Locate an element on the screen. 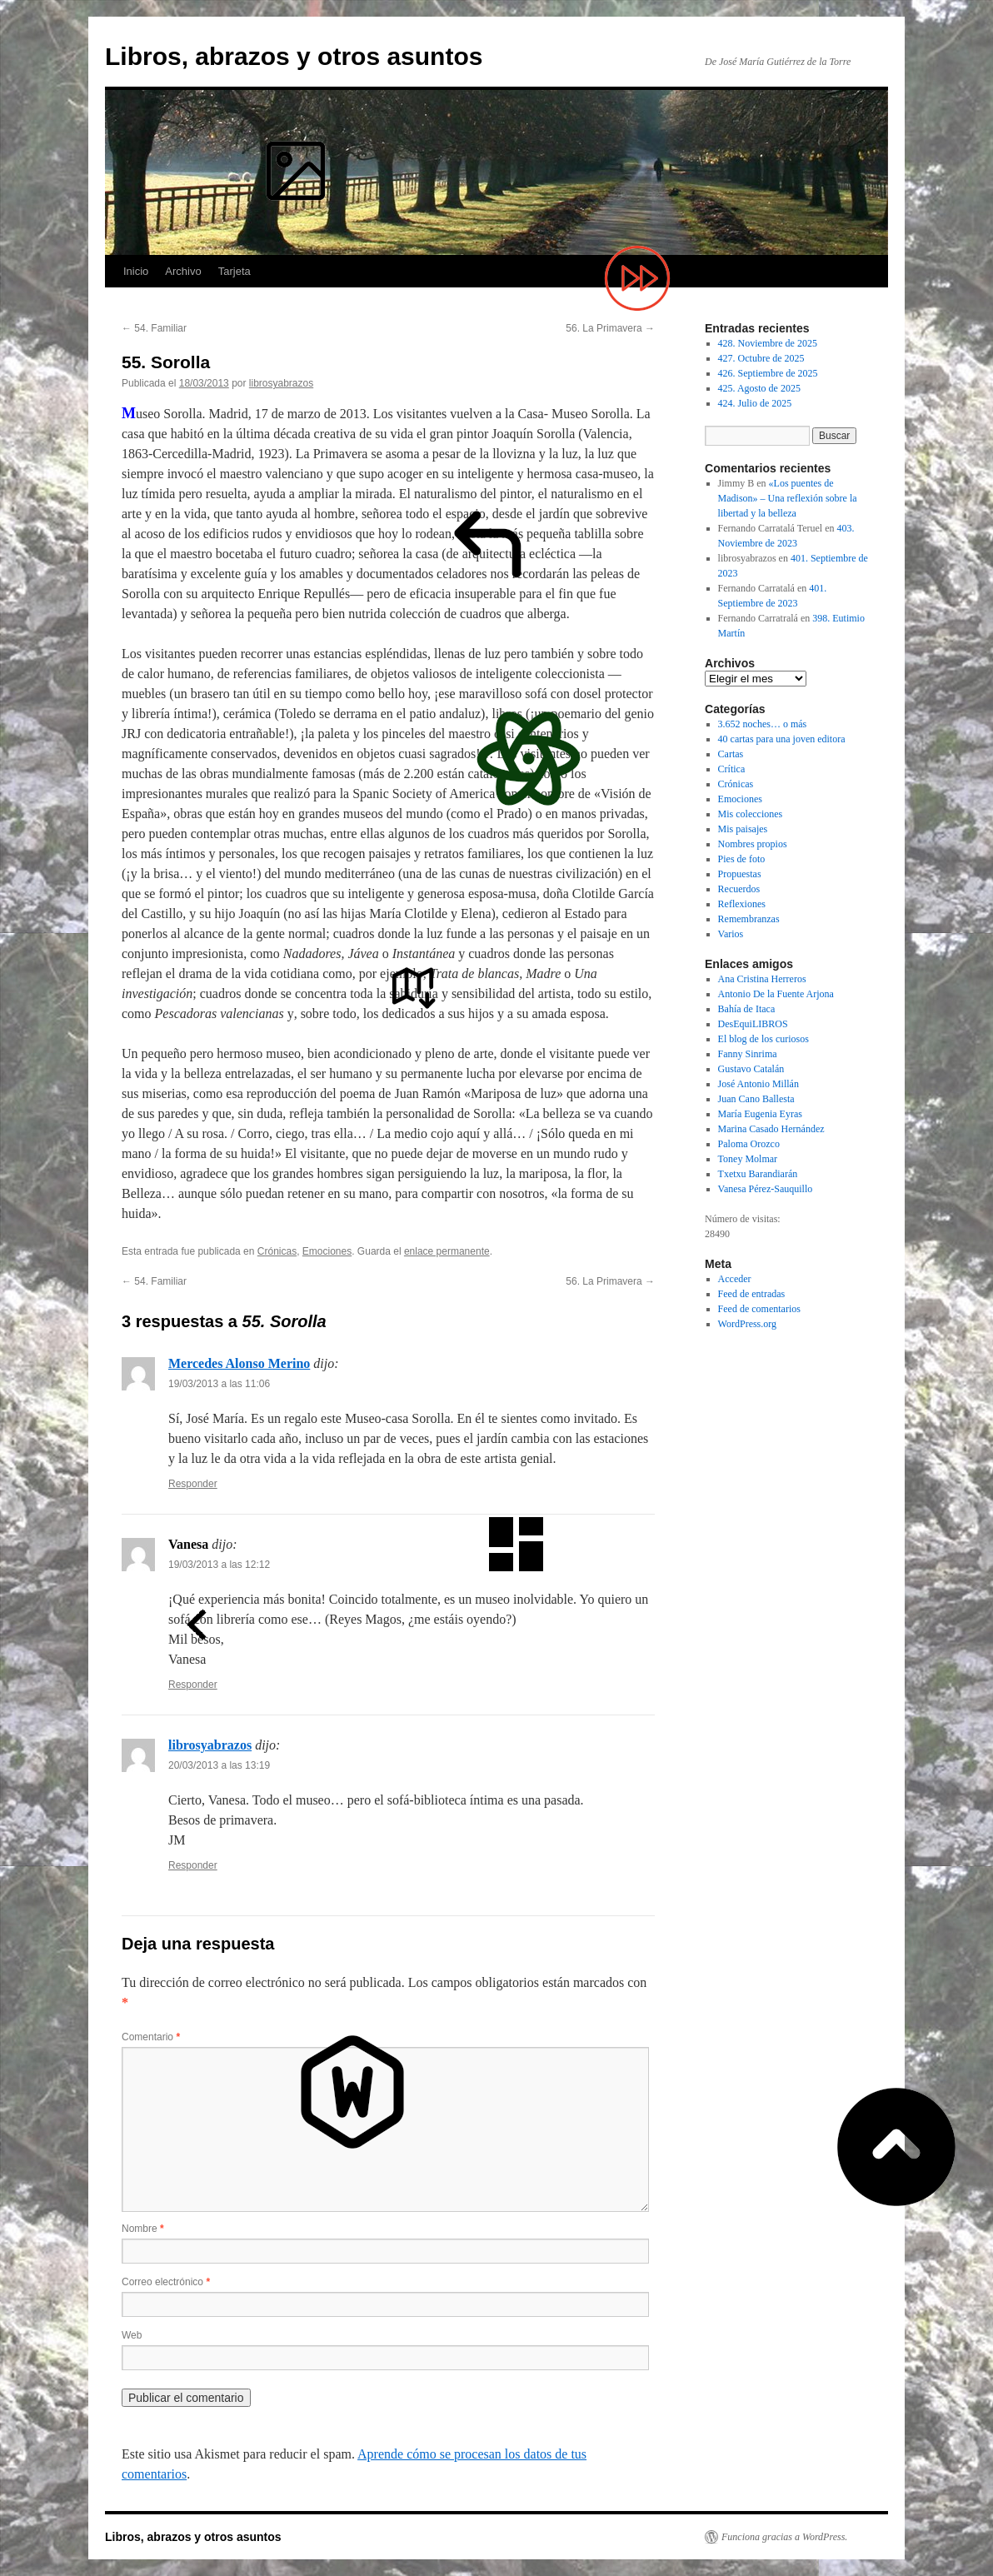 The image size is (993, 2576). open or access a service starting with "W" is located at coordinates (352, 2092).